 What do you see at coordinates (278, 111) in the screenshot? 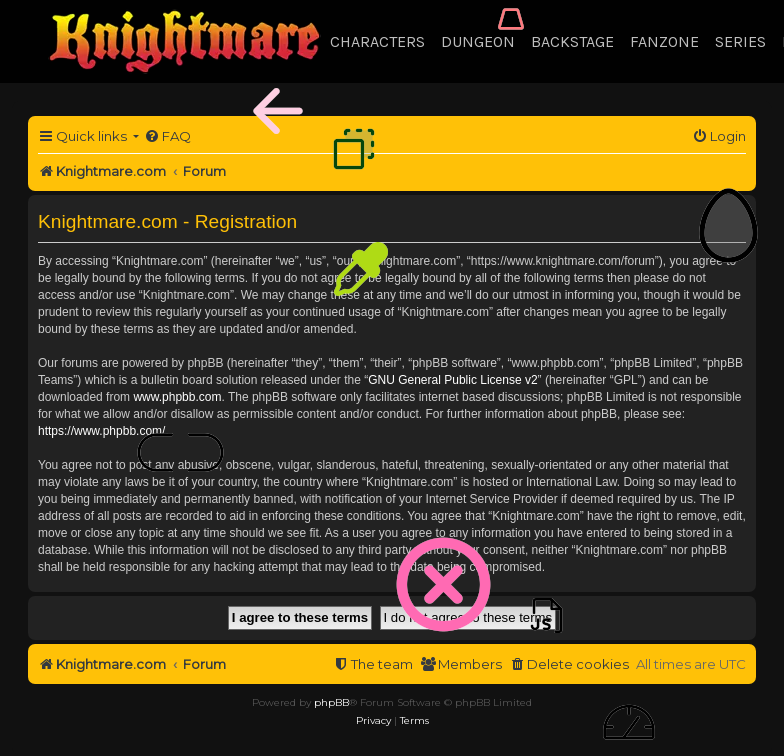
I see `go back to the previous screen` at bounding box center [278, 111].